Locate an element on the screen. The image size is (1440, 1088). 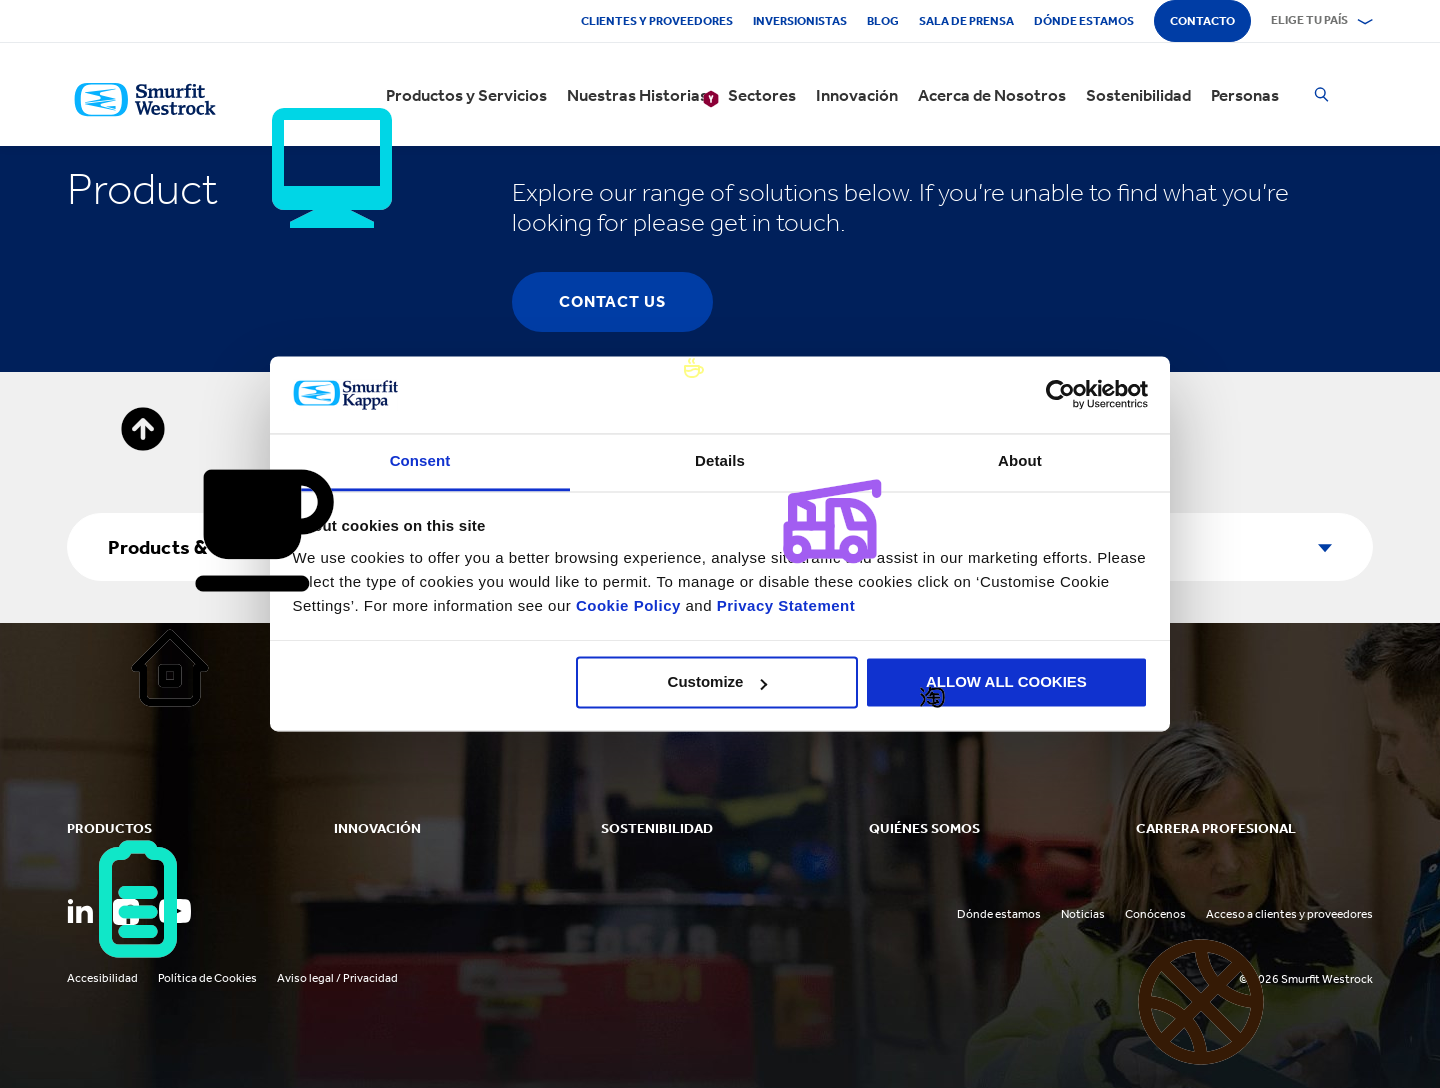
access basketball or sports-related content is located at coordinates (1201, 1002).